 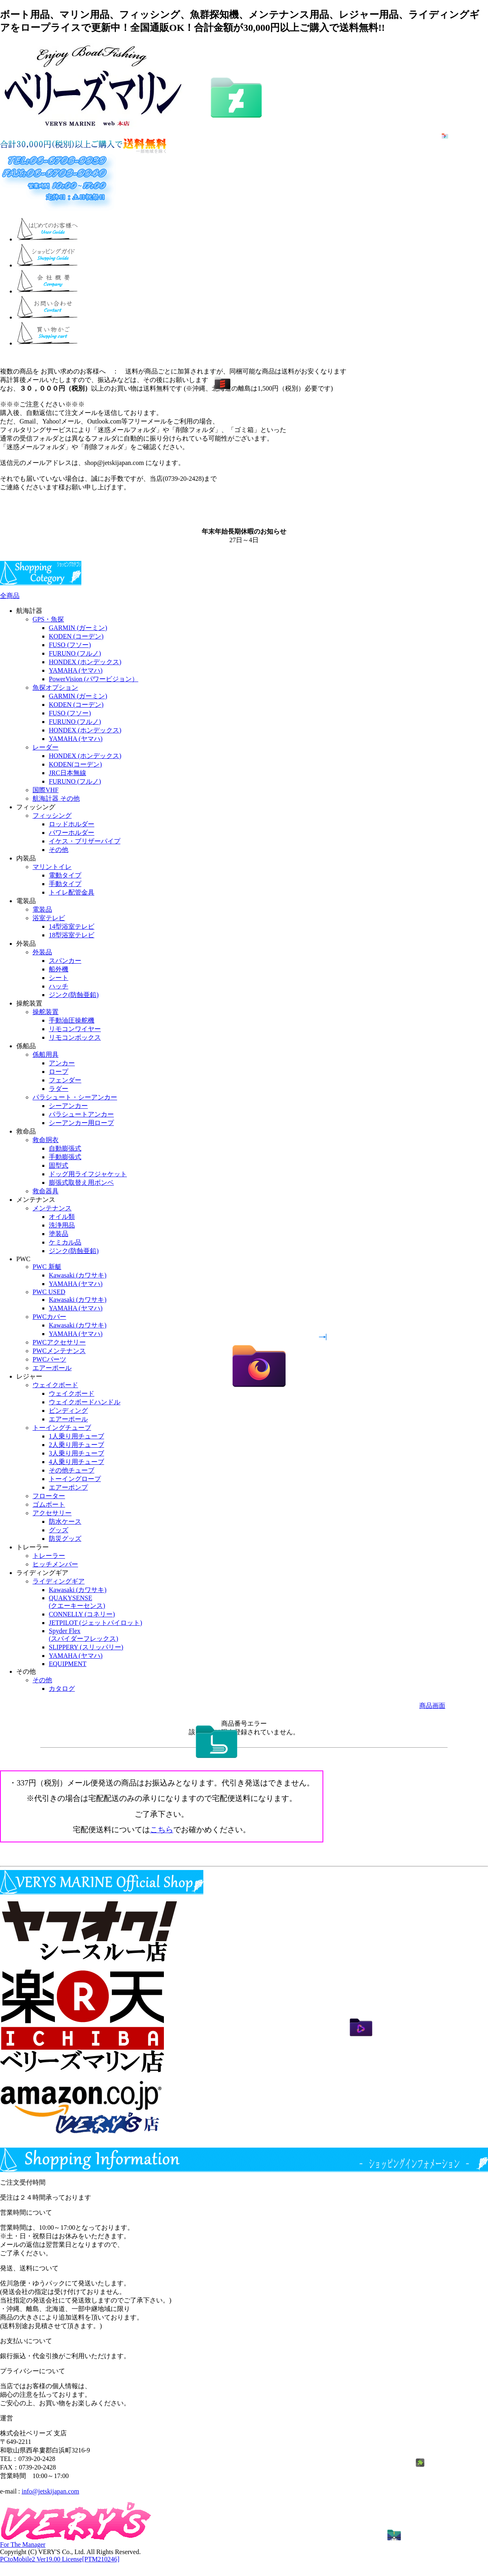 I want to click on folder containing pokémon lake ball game assets, so click(x=394, y=2535).